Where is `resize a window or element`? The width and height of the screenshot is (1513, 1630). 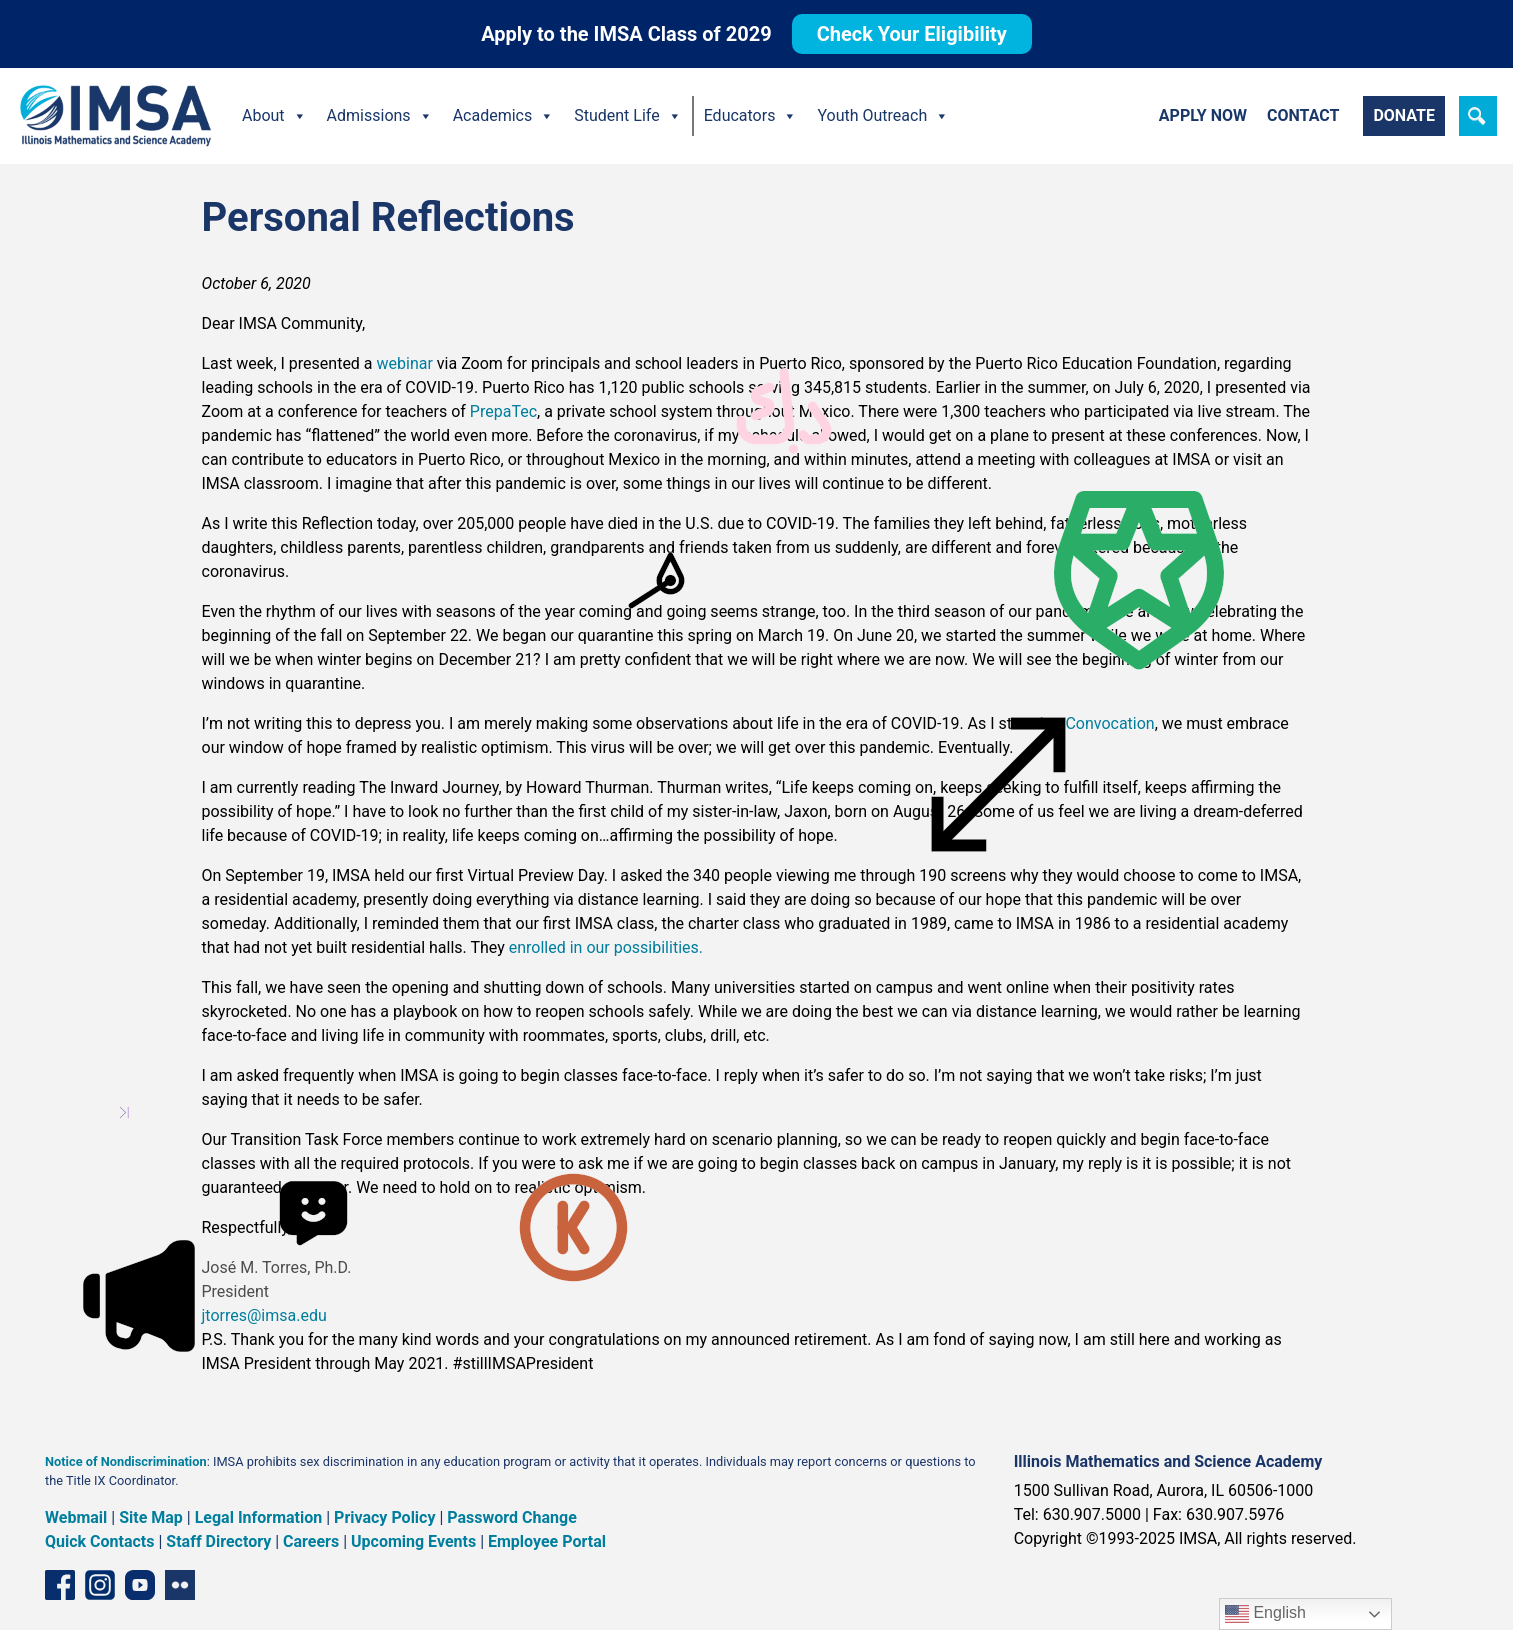
resize a window or element is located at coordinates (998, 784).